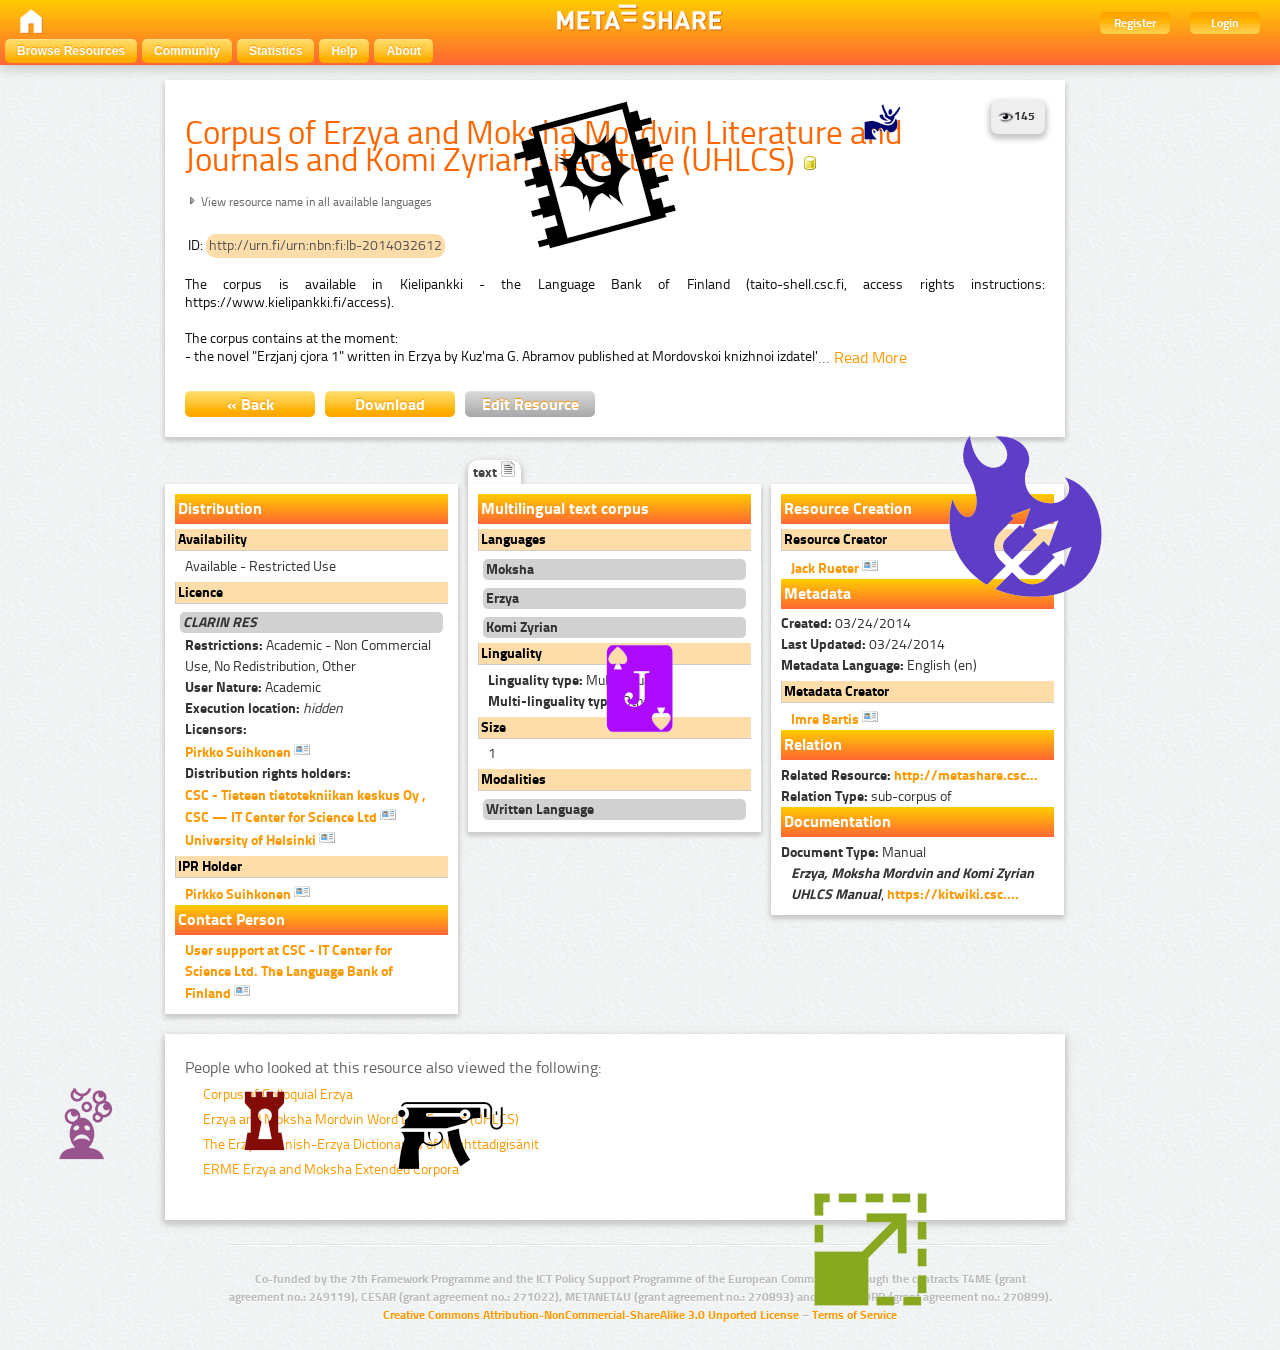  Describe the element at coordinates (264, 1121) in the screenshot. I see `access a locked or secured game level` at that location.